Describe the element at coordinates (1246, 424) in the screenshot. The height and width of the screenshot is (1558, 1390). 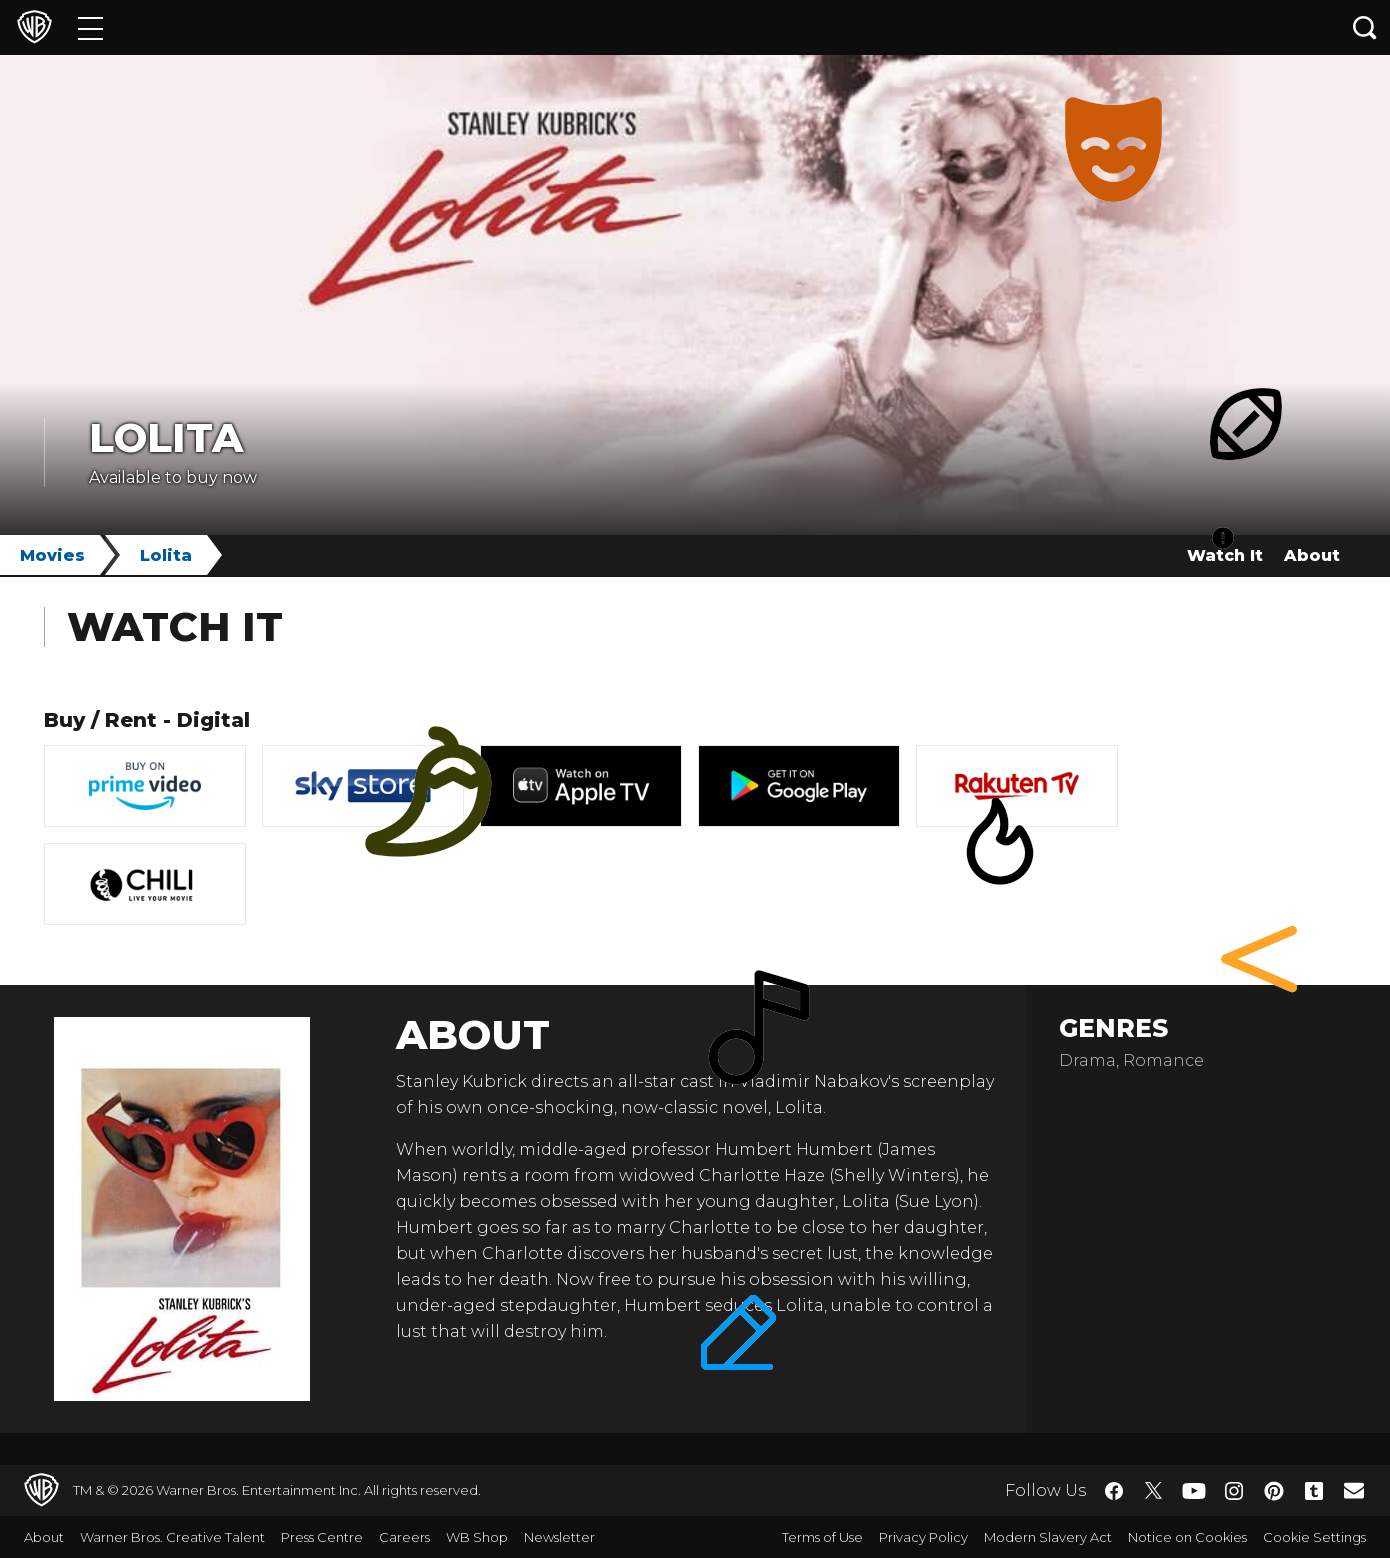
I see `view sports scores and updates` at that location.